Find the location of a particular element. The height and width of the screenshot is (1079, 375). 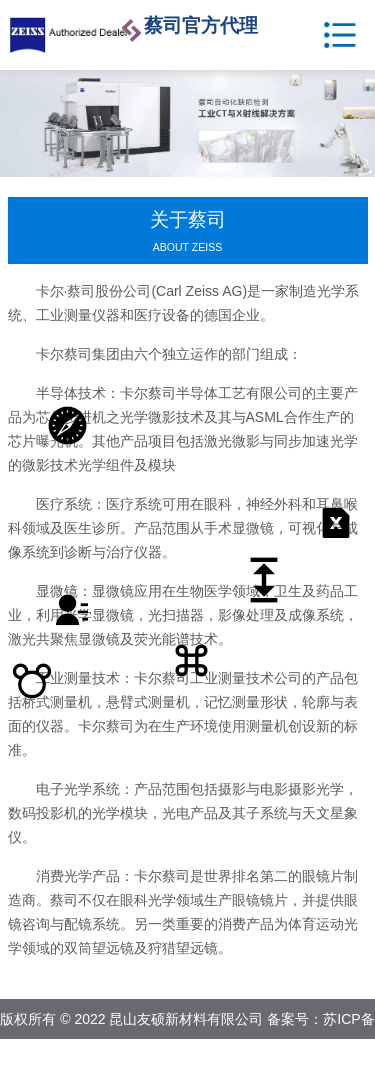

open an excel spreadsheet file is located at coordinates (336, 523).